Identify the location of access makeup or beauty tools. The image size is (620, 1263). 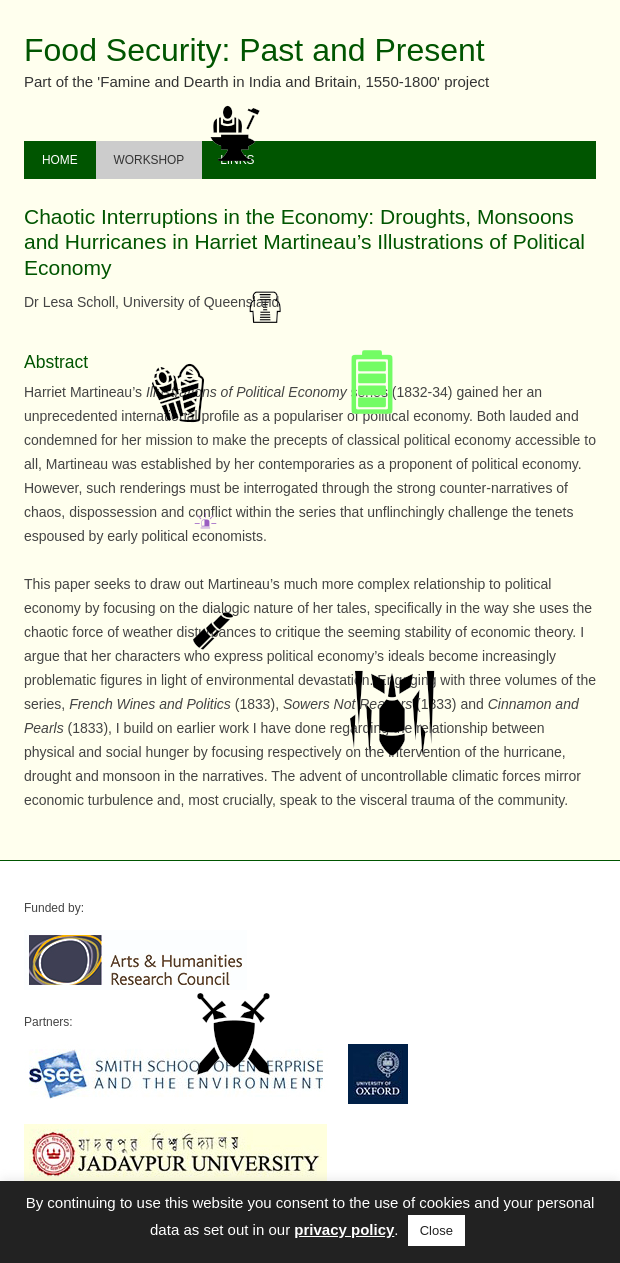
(213, 631).